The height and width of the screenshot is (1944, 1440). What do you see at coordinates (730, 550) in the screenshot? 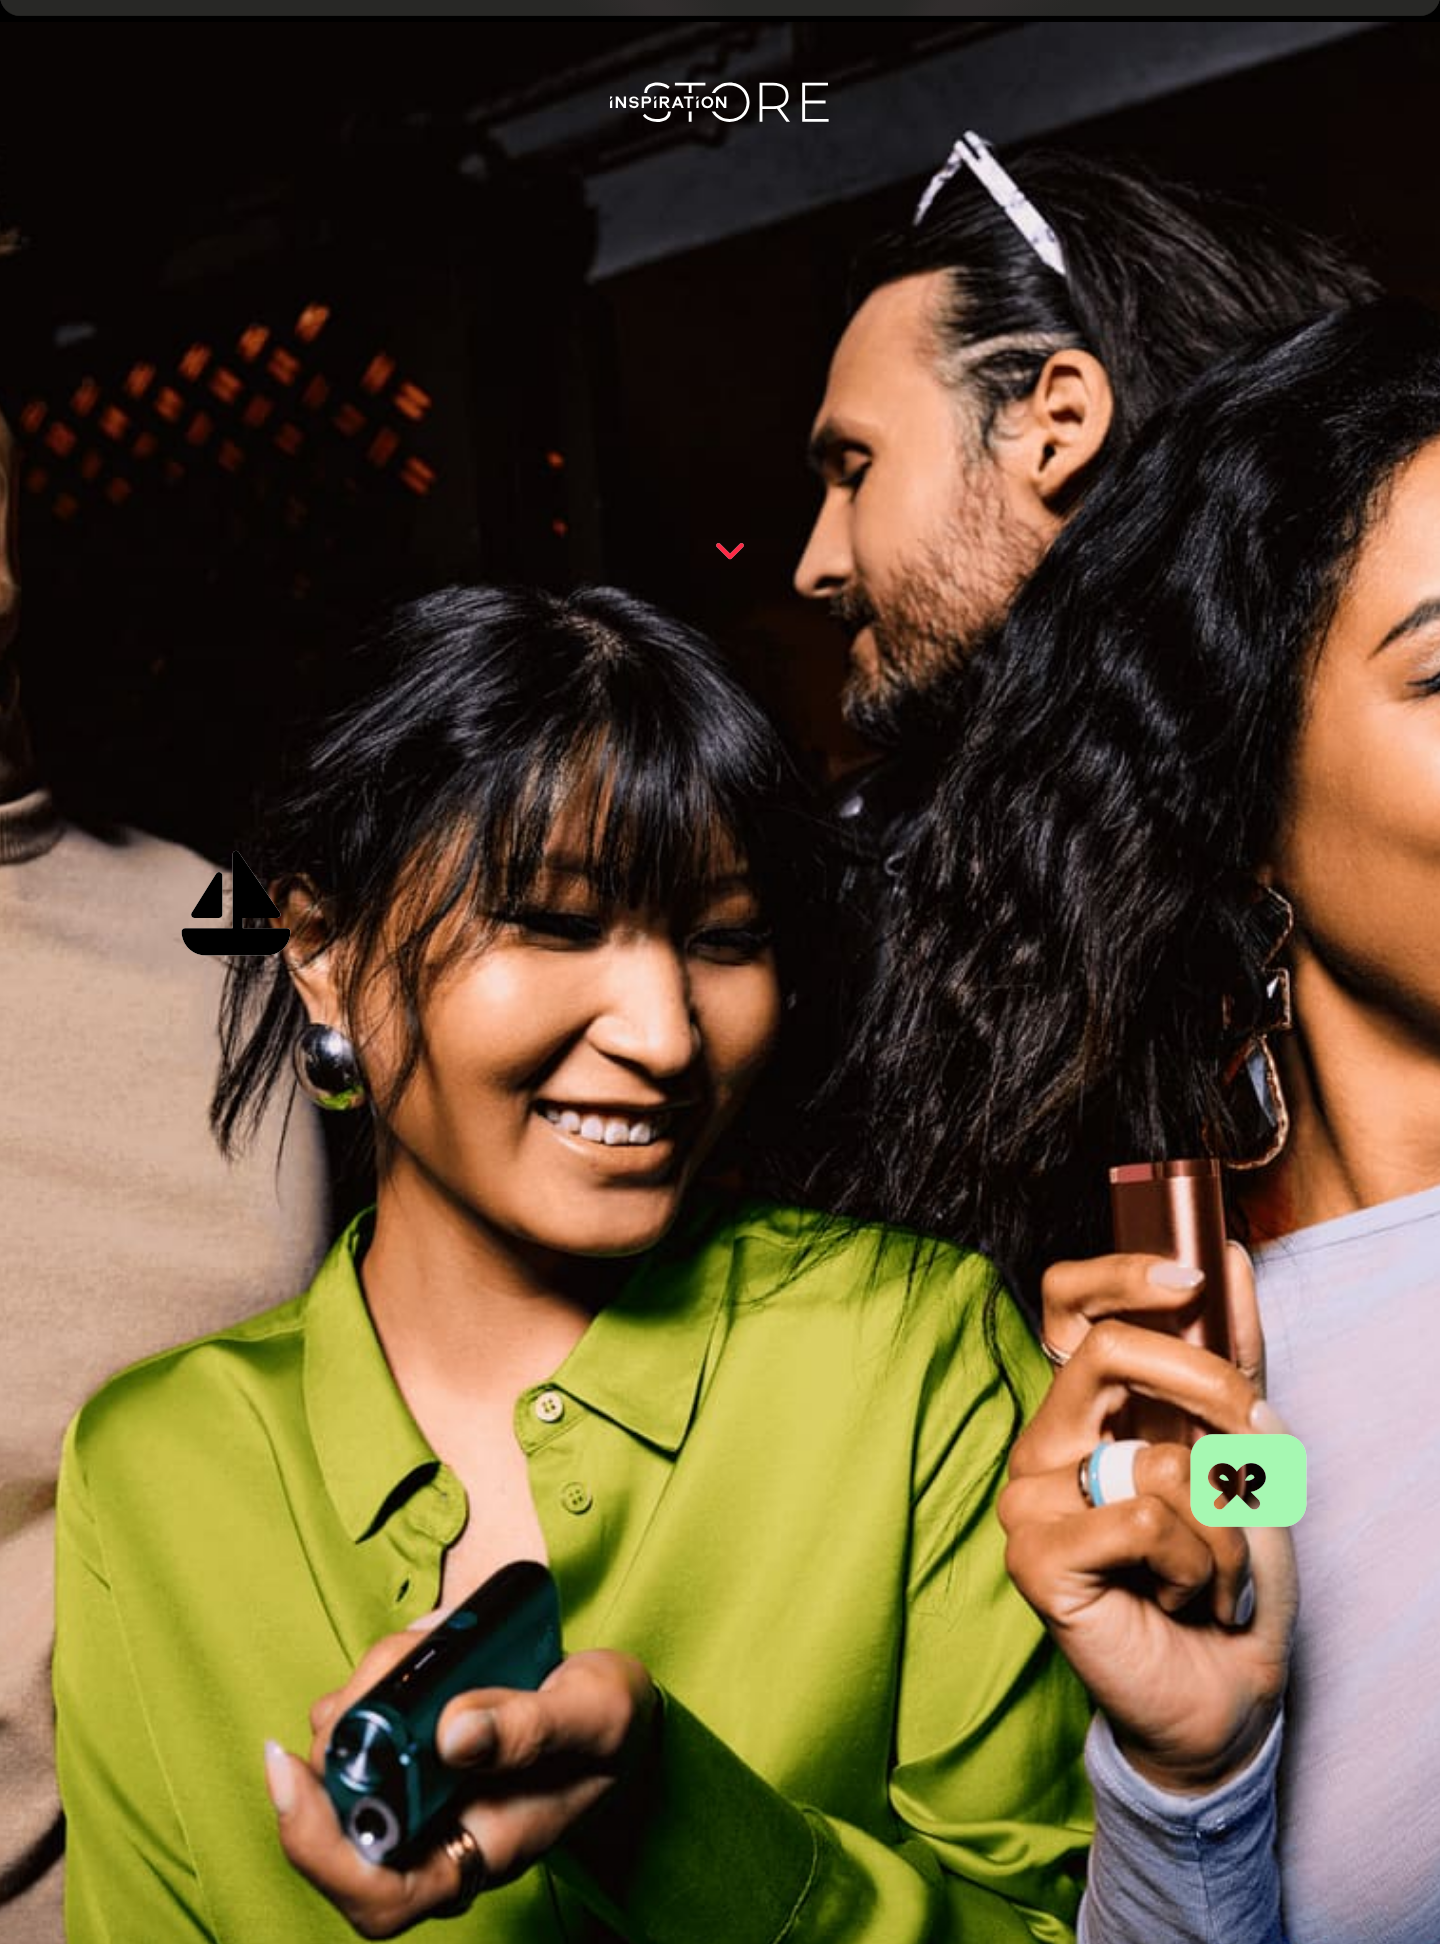
I see `expand a collapsed section or menu` at bounding box center [730, 550].